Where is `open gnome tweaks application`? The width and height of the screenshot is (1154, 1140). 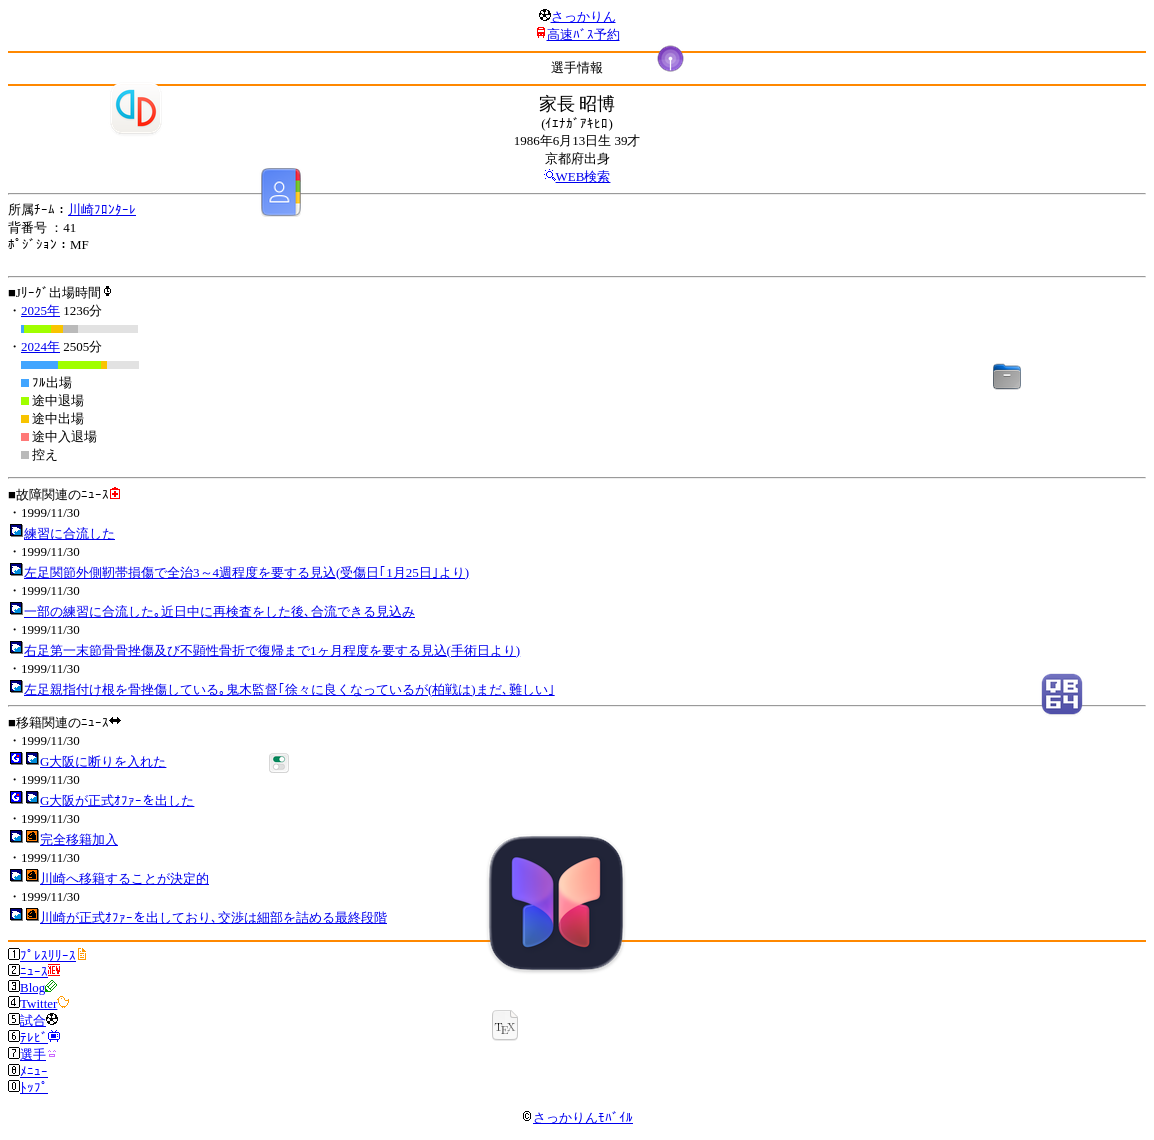 open gnome tweaks application is located at coordinates (279, 763).